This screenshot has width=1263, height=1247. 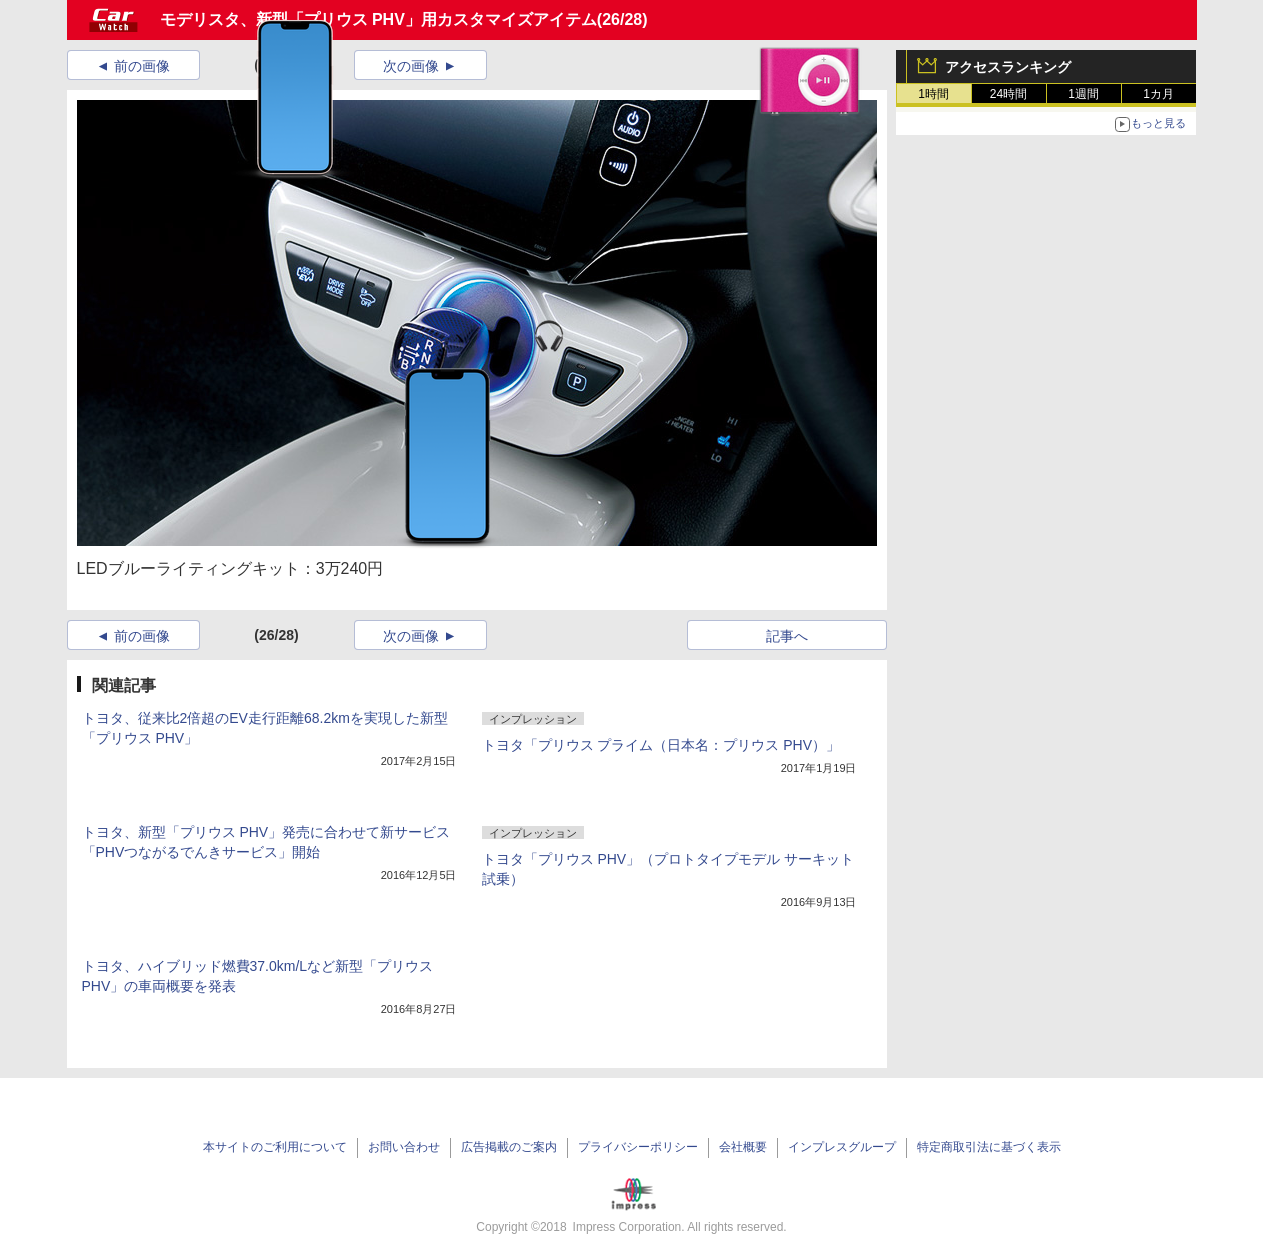 What do you see at coordinates (447, 458) in the screenshot?
I see `iPhone 14 device icon` at bounding box center [447, 458].